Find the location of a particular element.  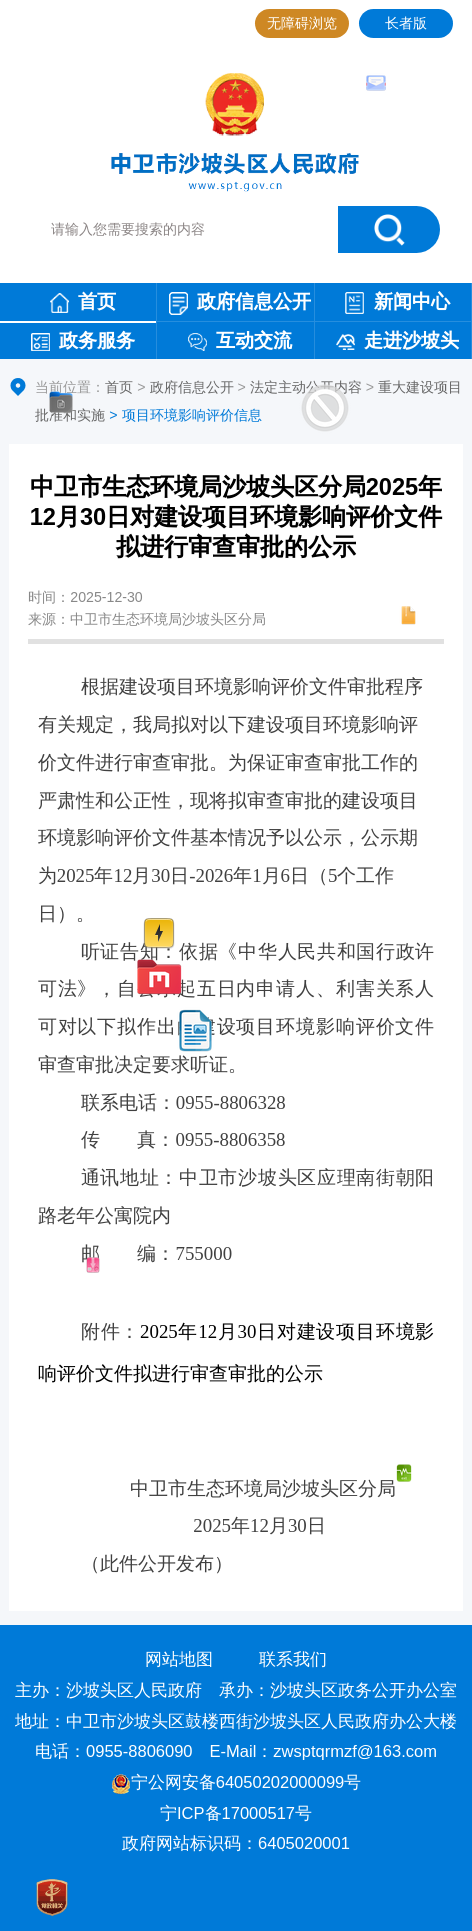

indicates an unsupported file, feature, or action is located at coordinates (325, 408).